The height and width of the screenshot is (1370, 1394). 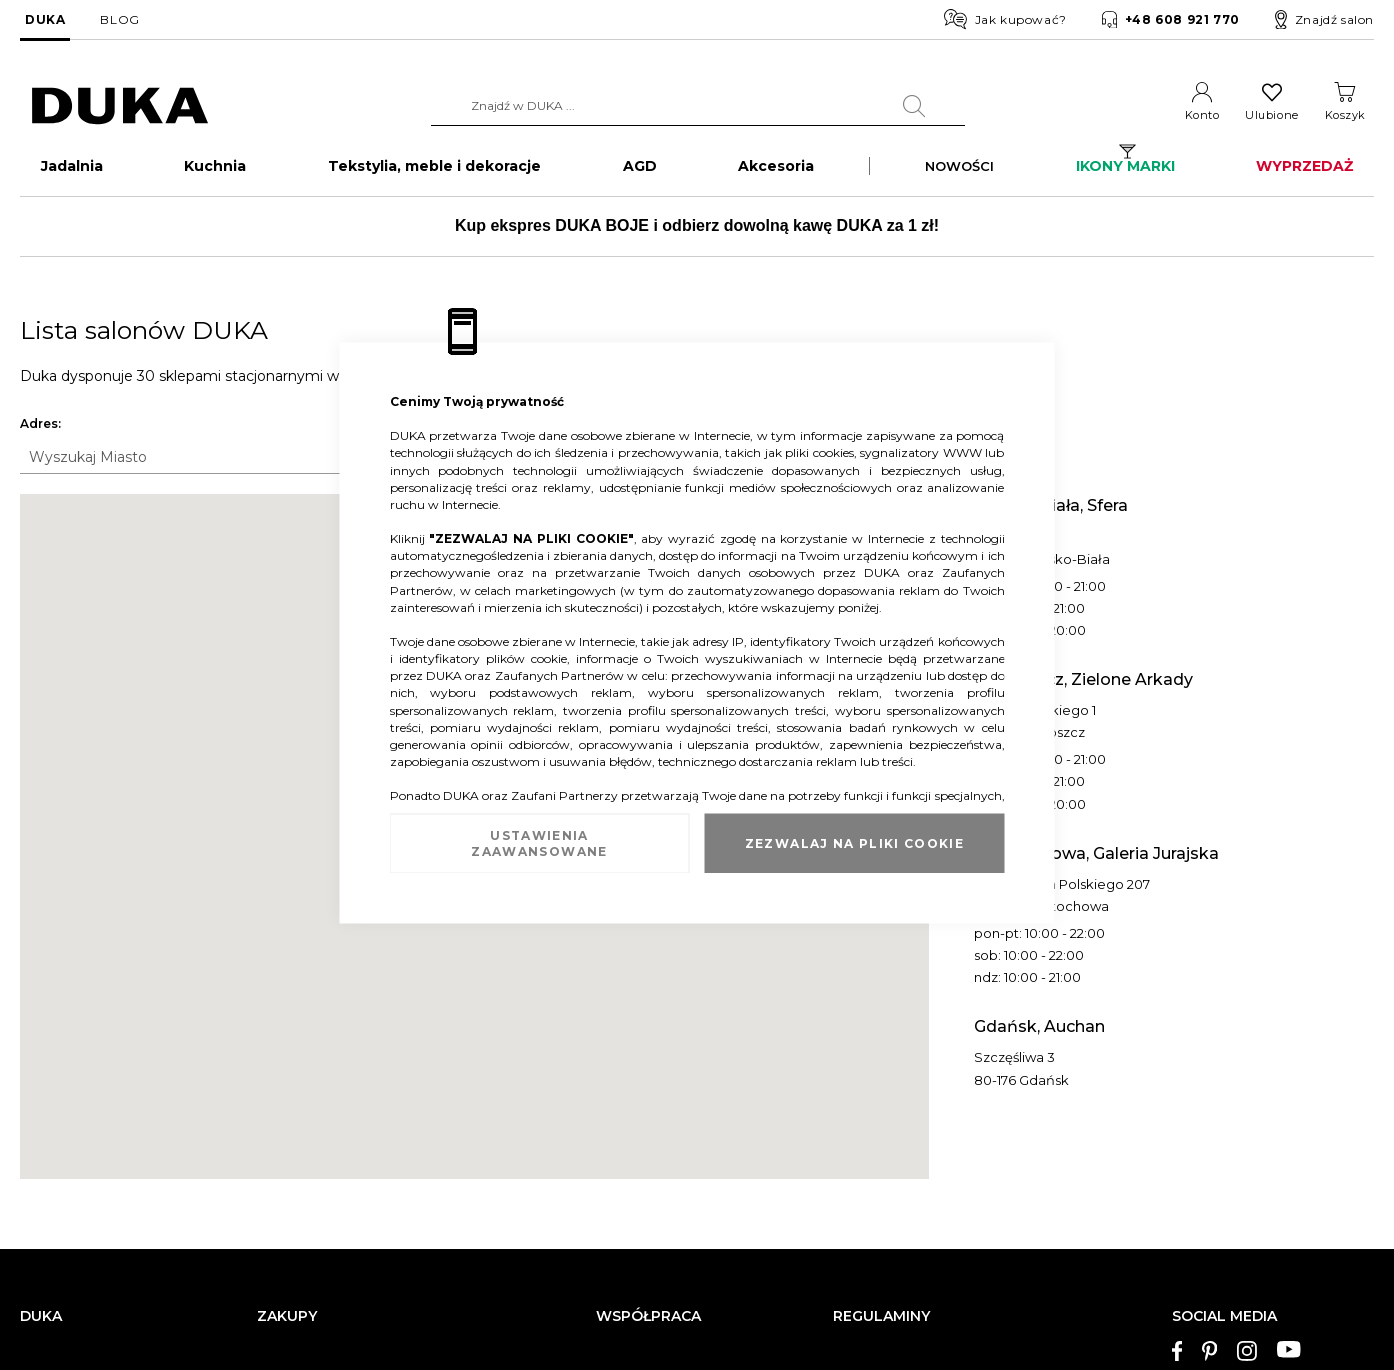 I want to click on browse cocktail or drink recipes, so click(x=1127, y=151).